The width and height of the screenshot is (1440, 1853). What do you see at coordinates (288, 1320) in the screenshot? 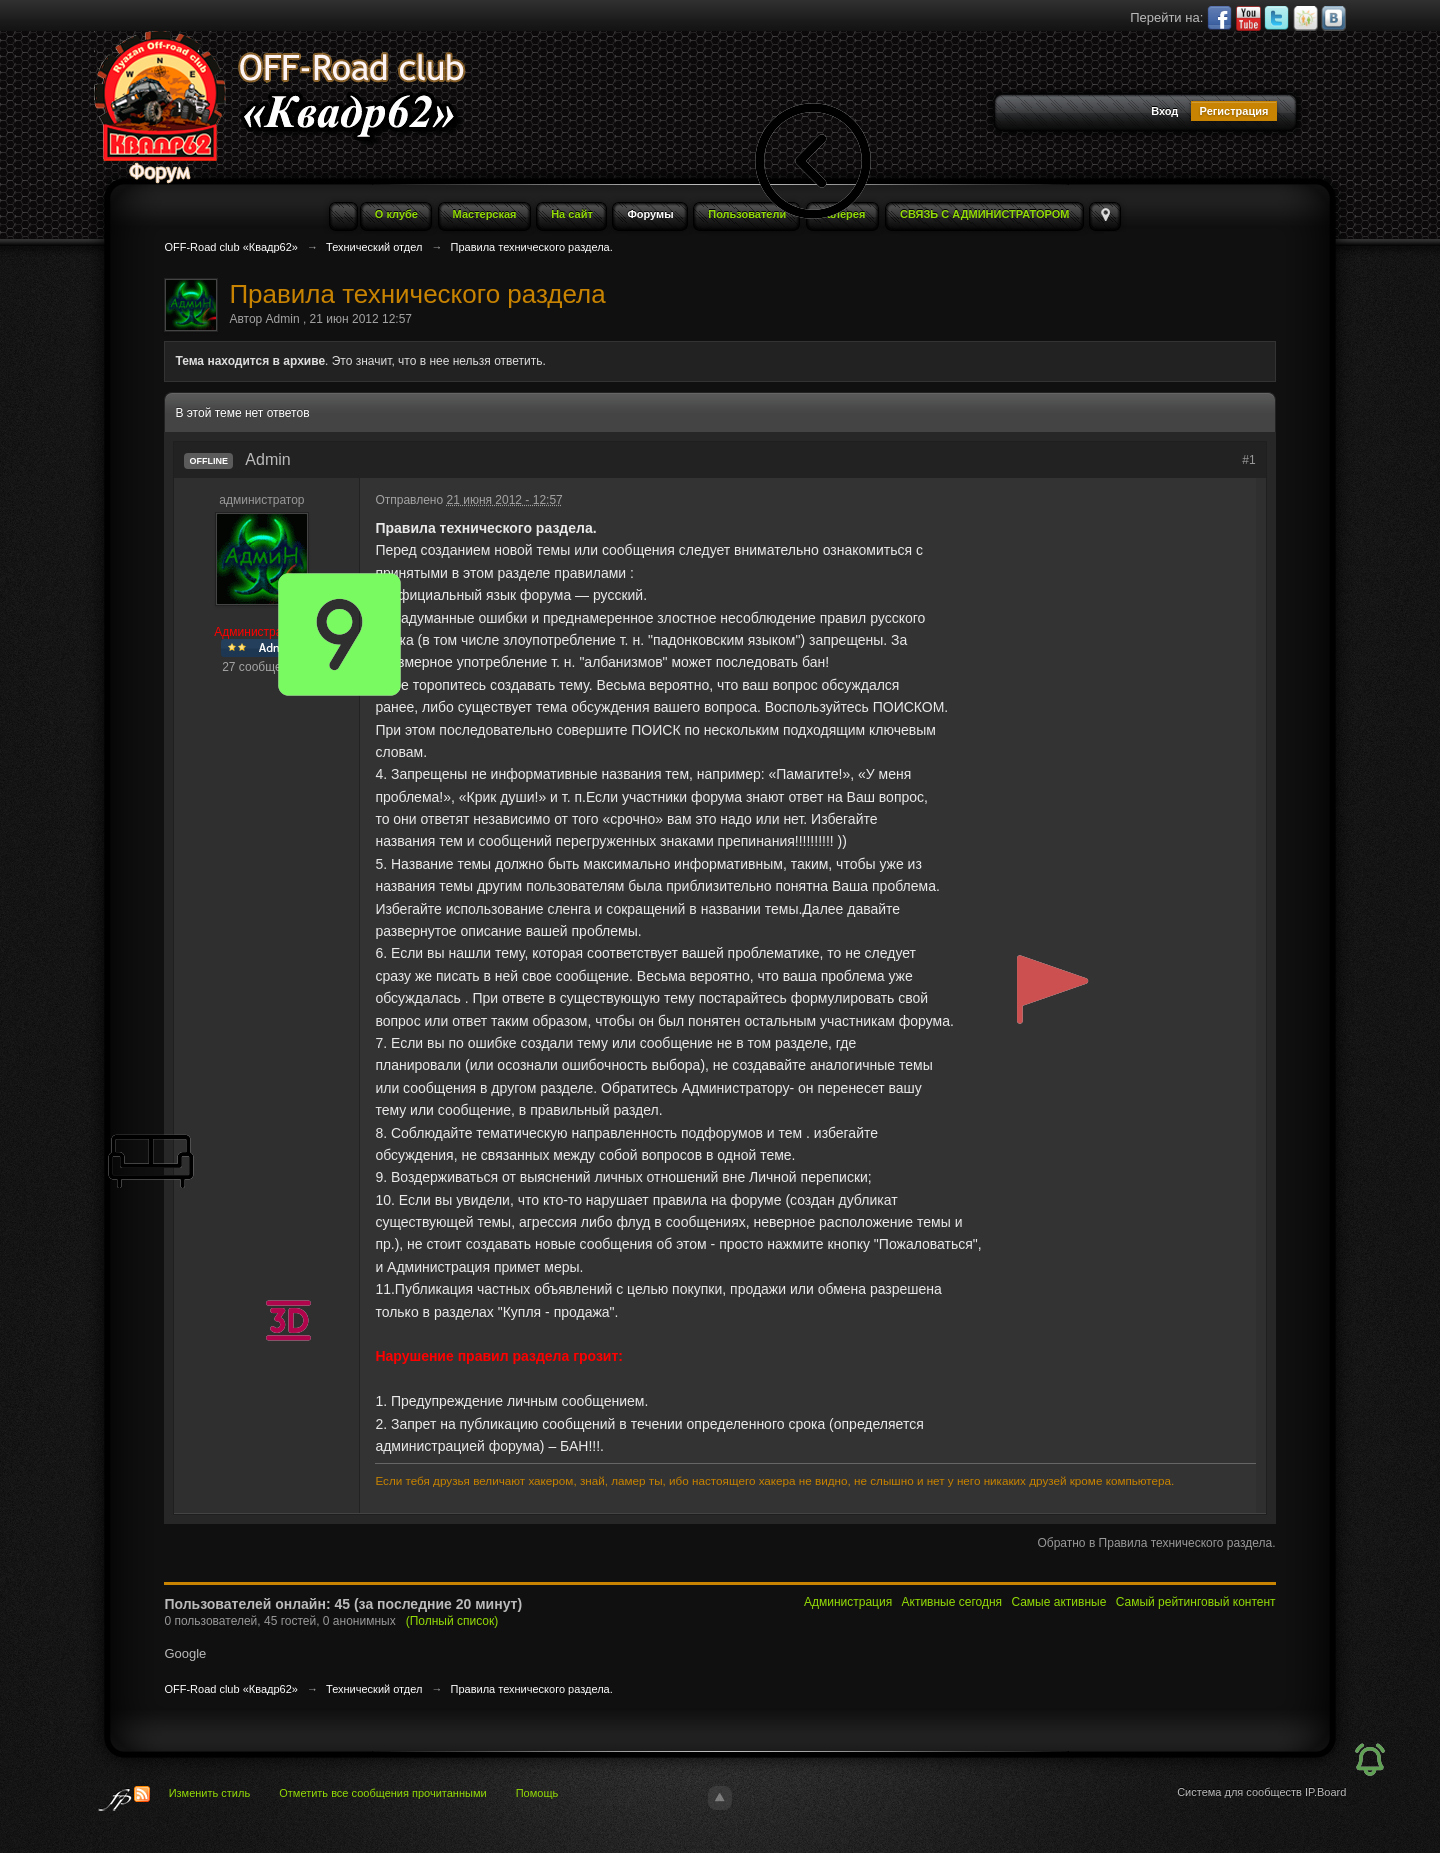
I see `switch to 3D view mode` at bounding box center [288, 1320].